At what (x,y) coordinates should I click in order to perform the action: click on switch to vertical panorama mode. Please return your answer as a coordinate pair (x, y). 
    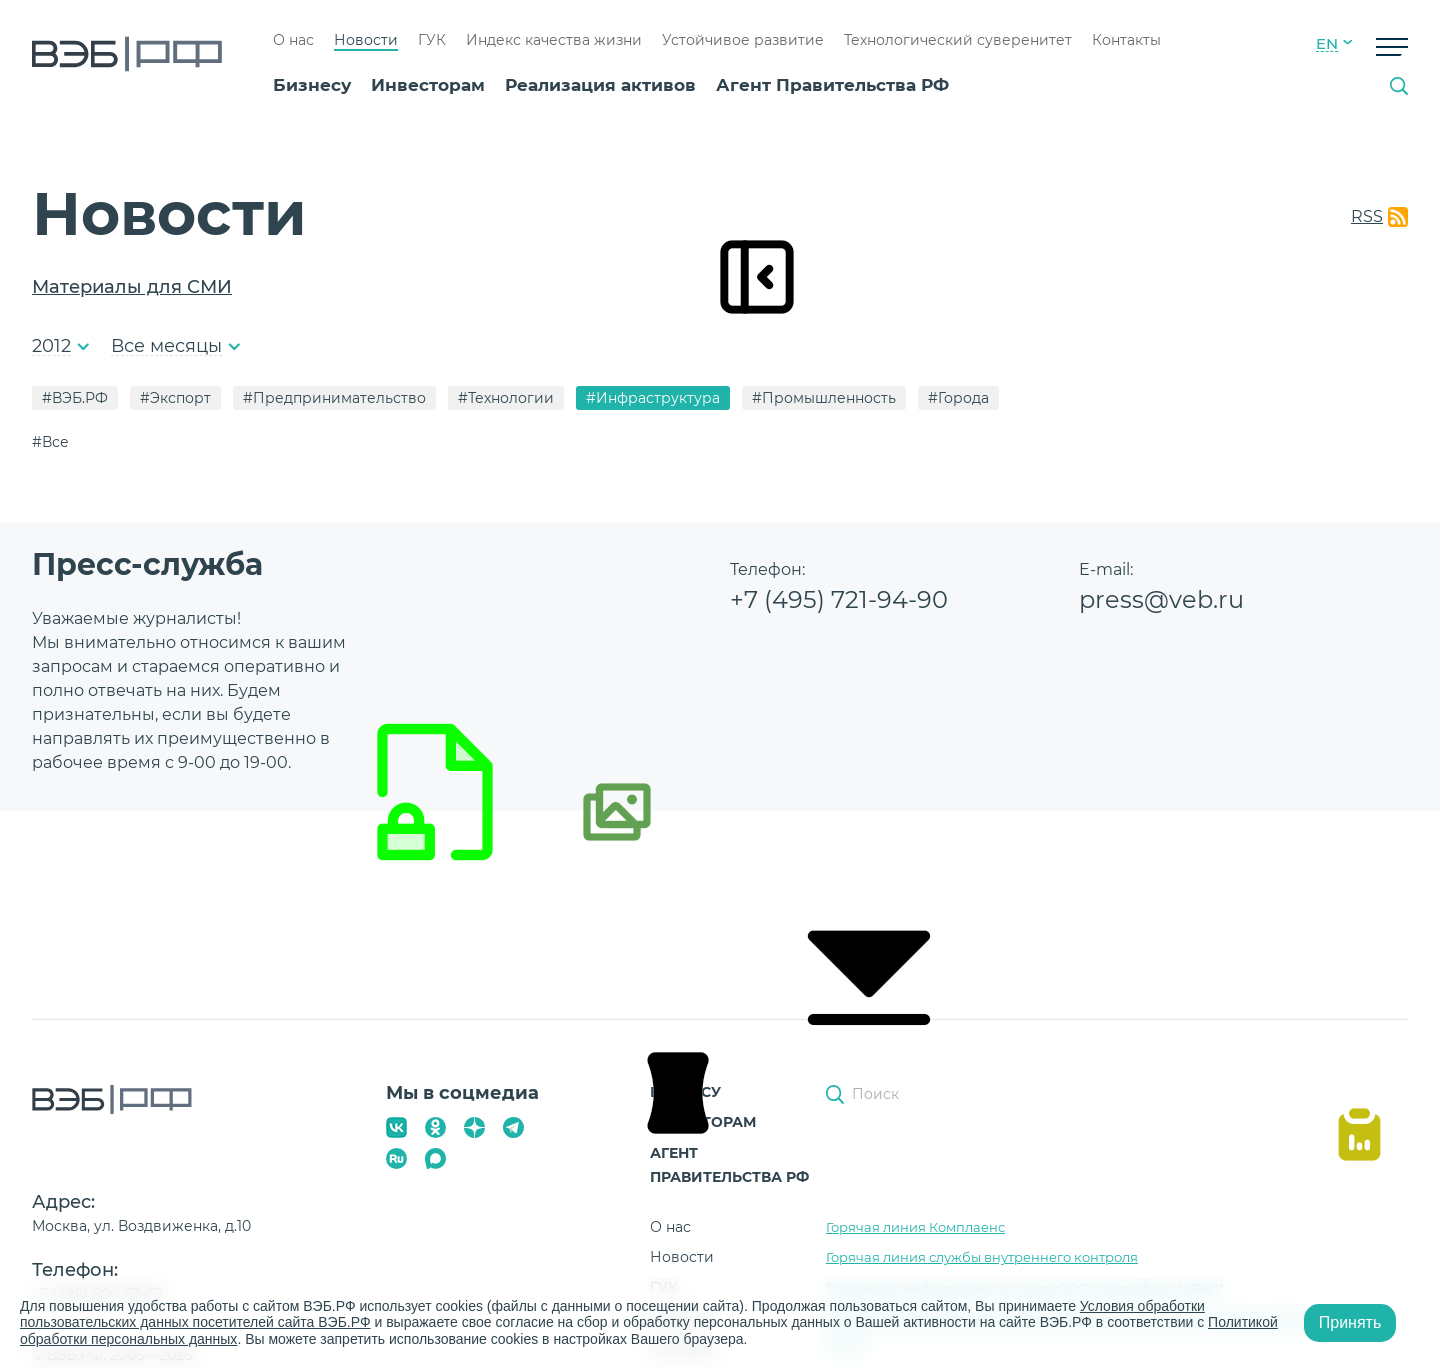
    Looking at the image, I should click on (678, 1093).